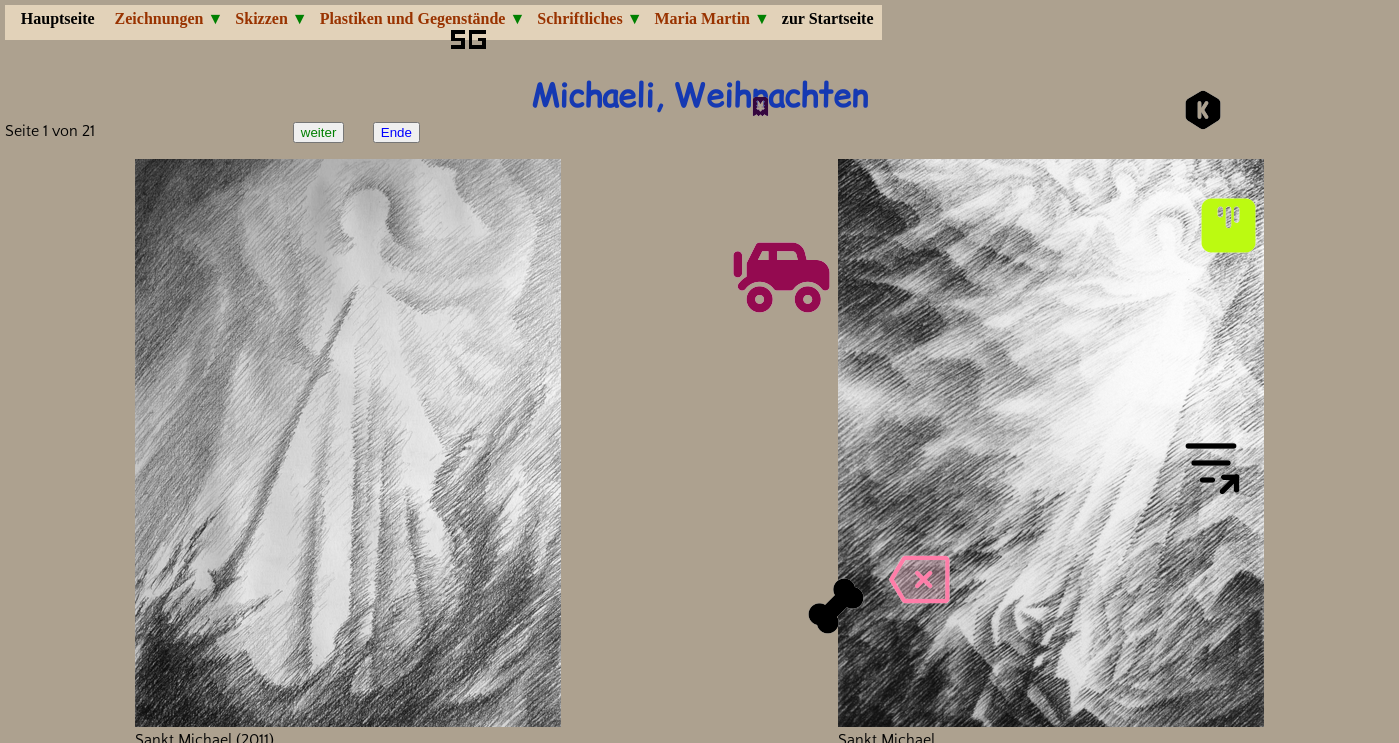 The height and width of the screenshot is (743, 1399). I want to click on indicates a keyboard shortcut or hotkey, so click(1203, 110).